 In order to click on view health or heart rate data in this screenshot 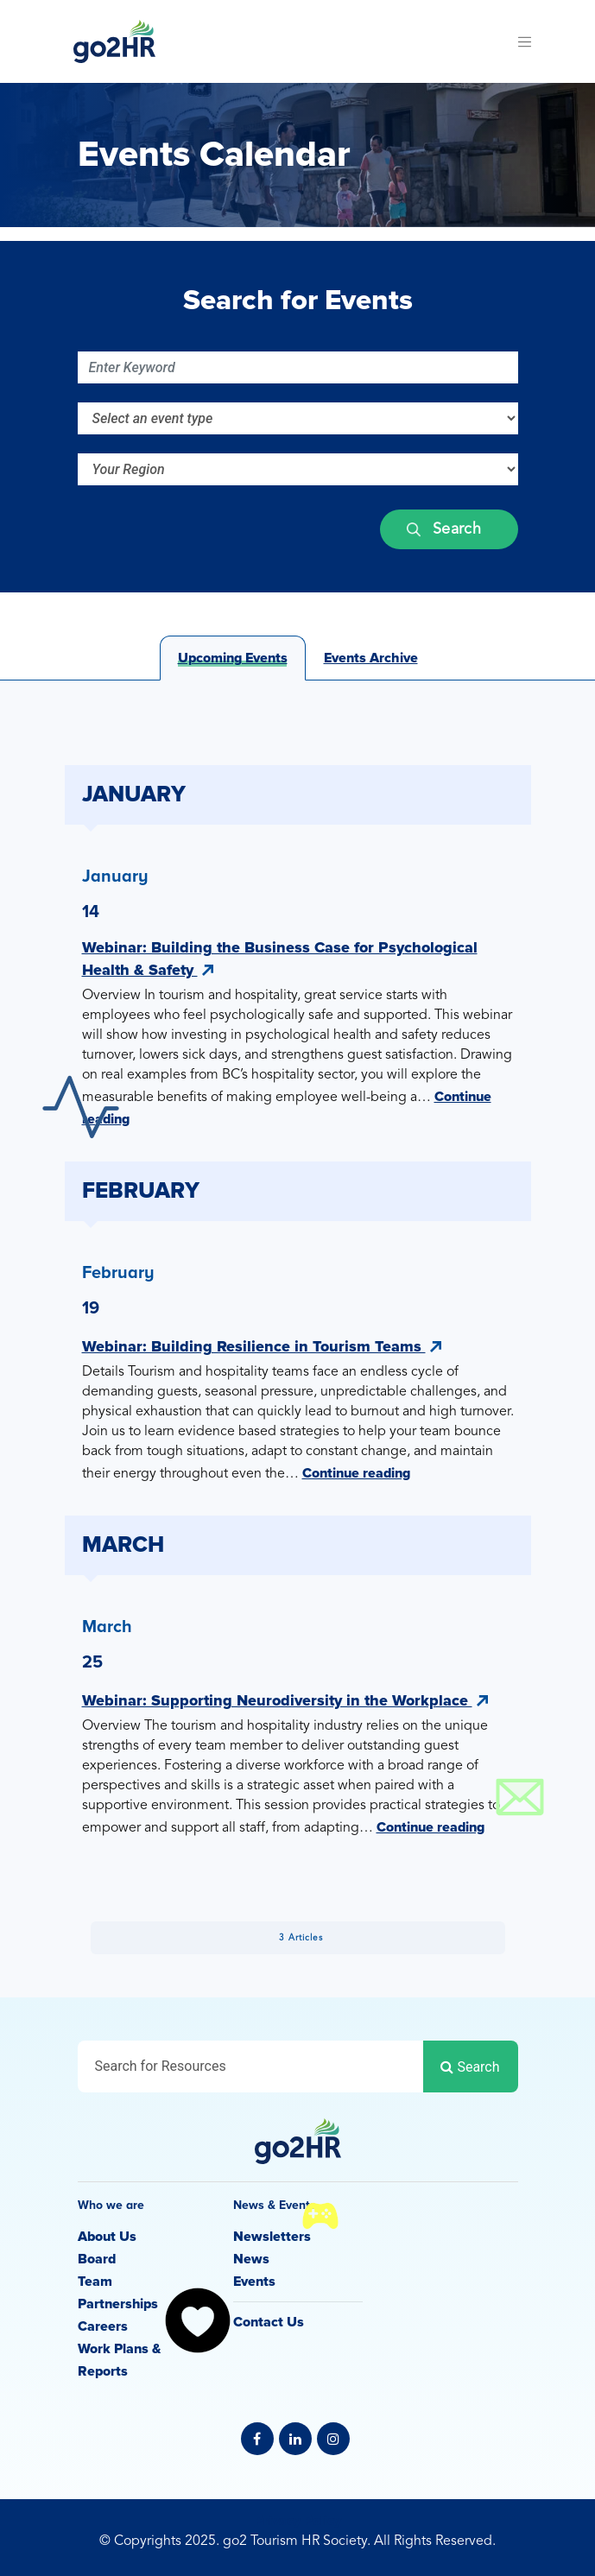, I will do `click(80, 1108)`.